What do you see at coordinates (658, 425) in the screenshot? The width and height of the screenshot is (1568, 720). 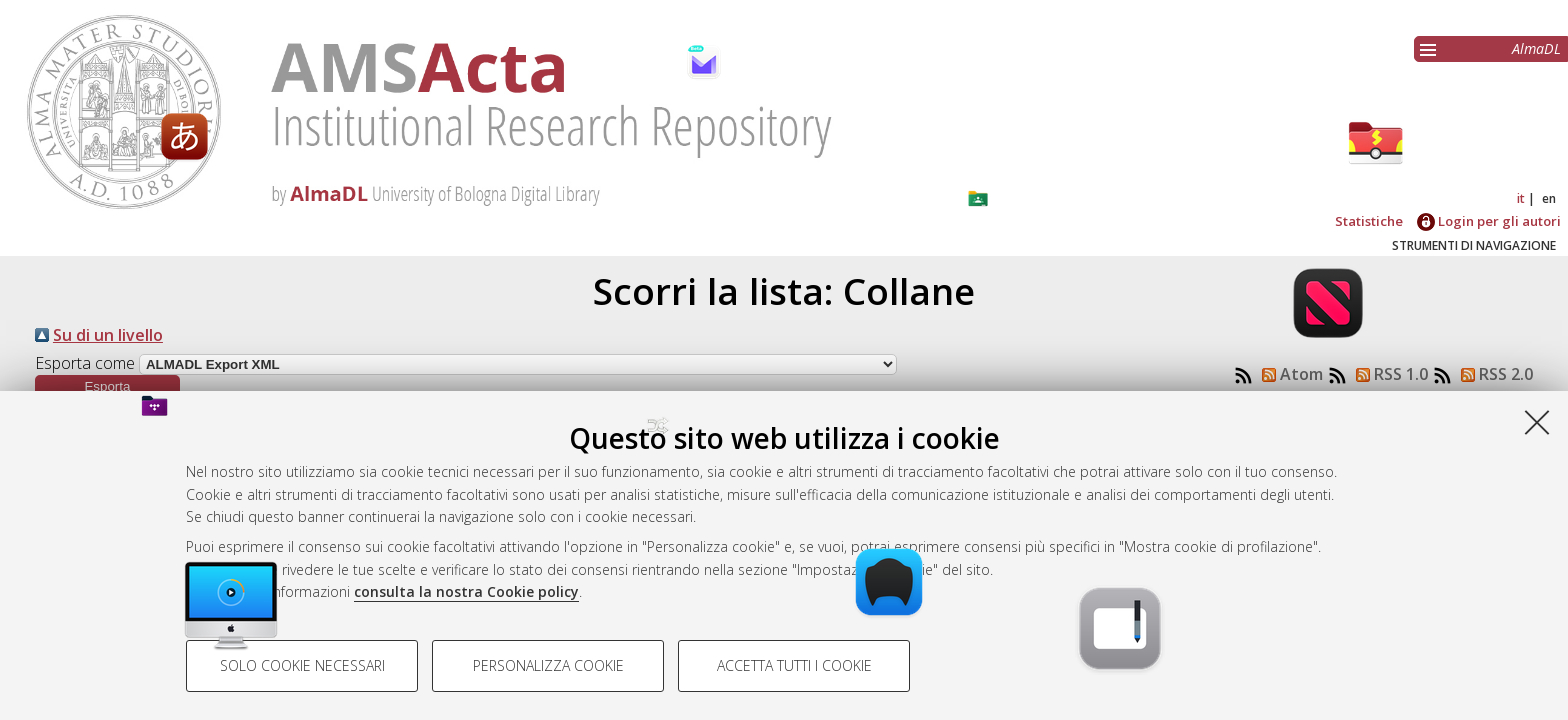 I see `shuffle playlist or music queue` at bounding box center [658, 425].